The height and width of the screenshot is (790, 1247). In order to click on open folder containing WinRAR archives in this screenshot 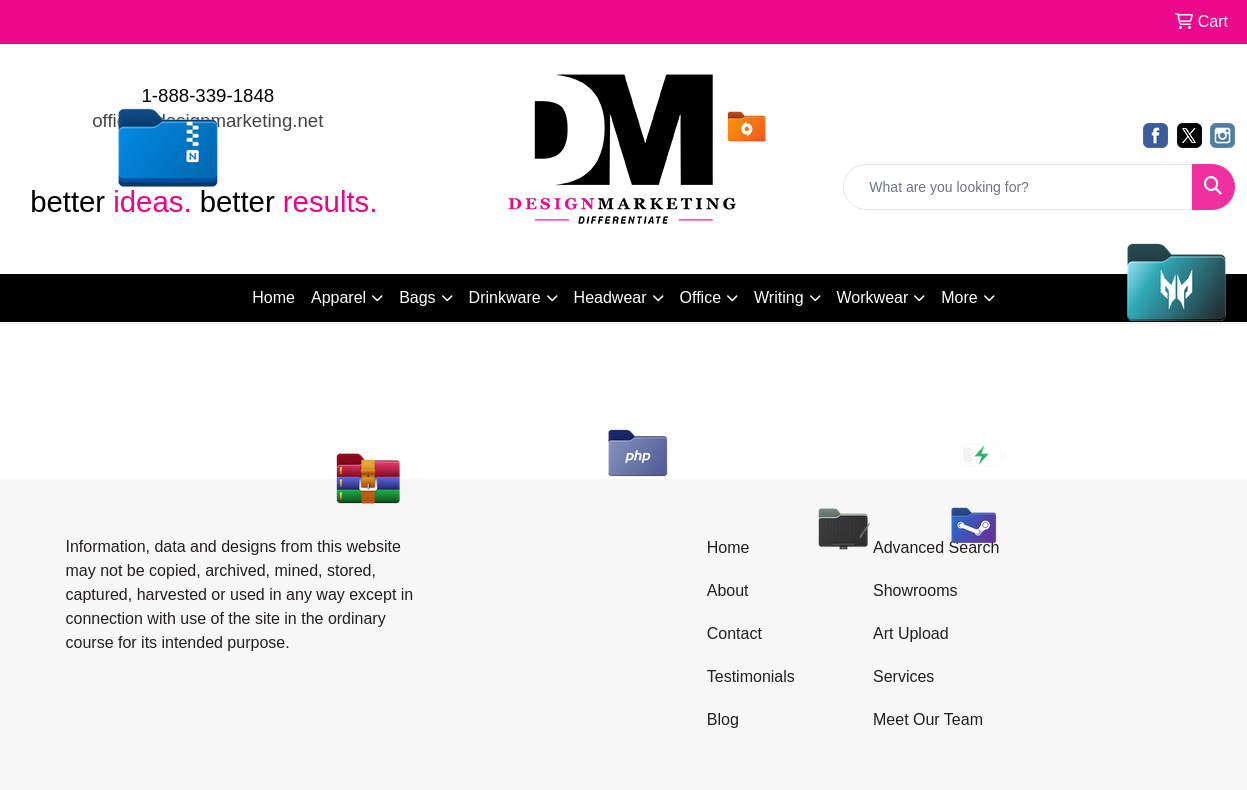, I will do `click(368, 480)`.